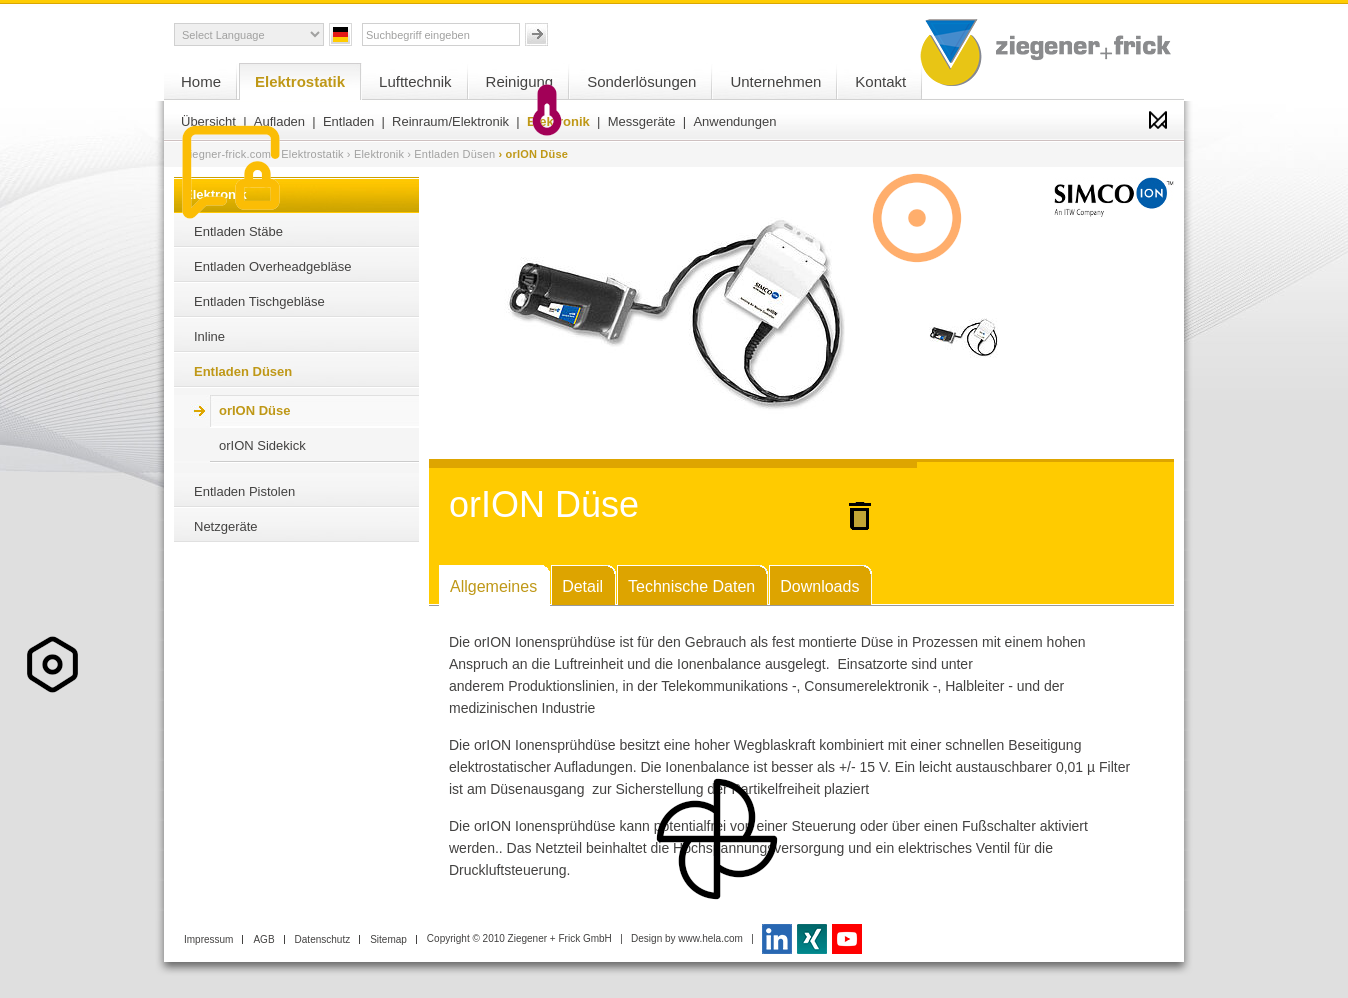  Describe the element at coordinates (547, 110) in the screenshot. I see `indicates moderate or medium temperature` at that location.